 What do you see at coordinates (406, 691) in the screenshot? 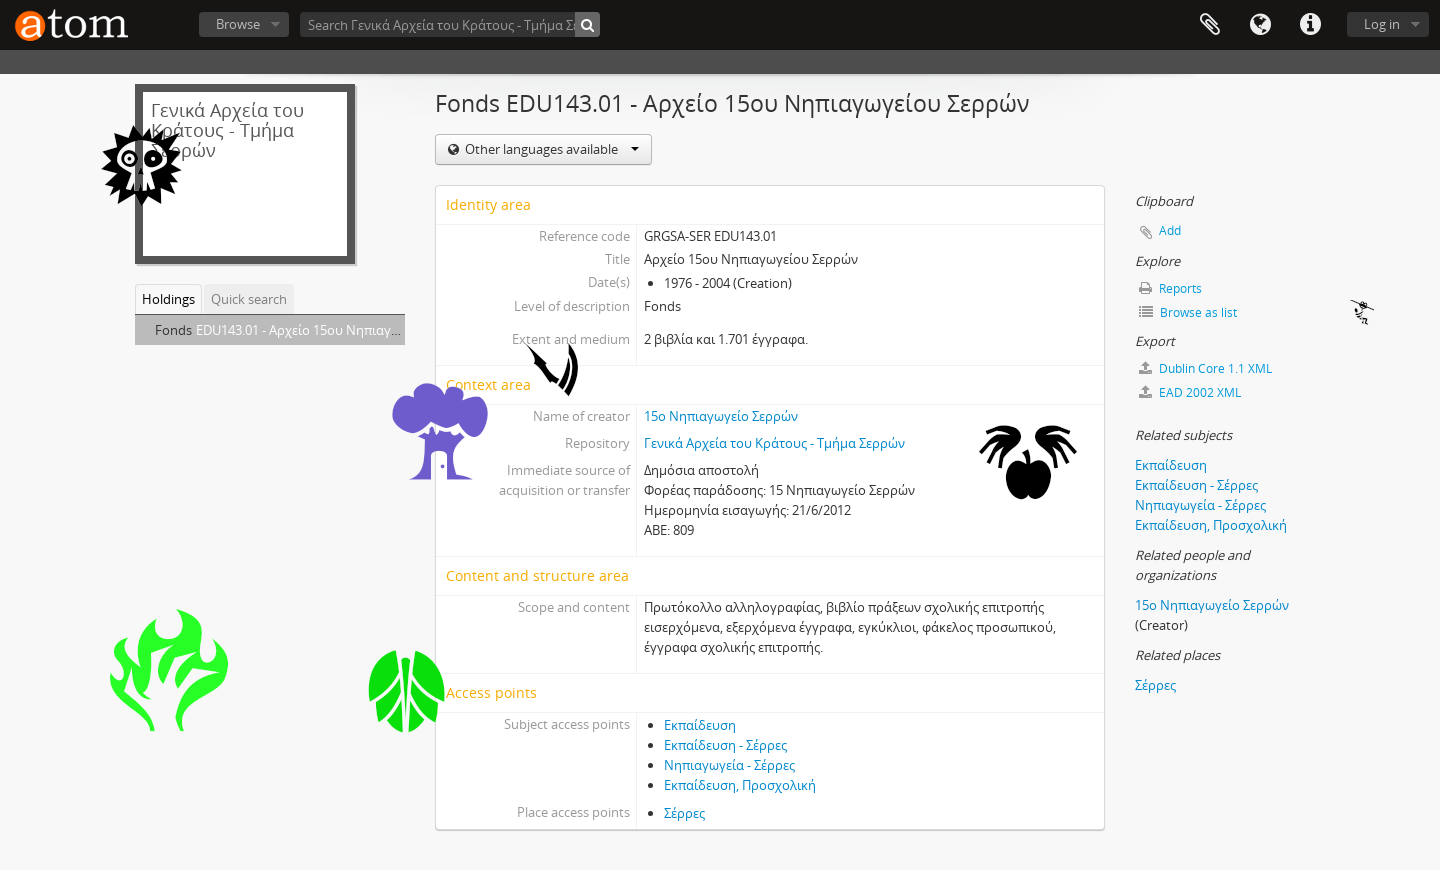
I see `open a loot crate or mystery item` at bounding box center [406, 691].